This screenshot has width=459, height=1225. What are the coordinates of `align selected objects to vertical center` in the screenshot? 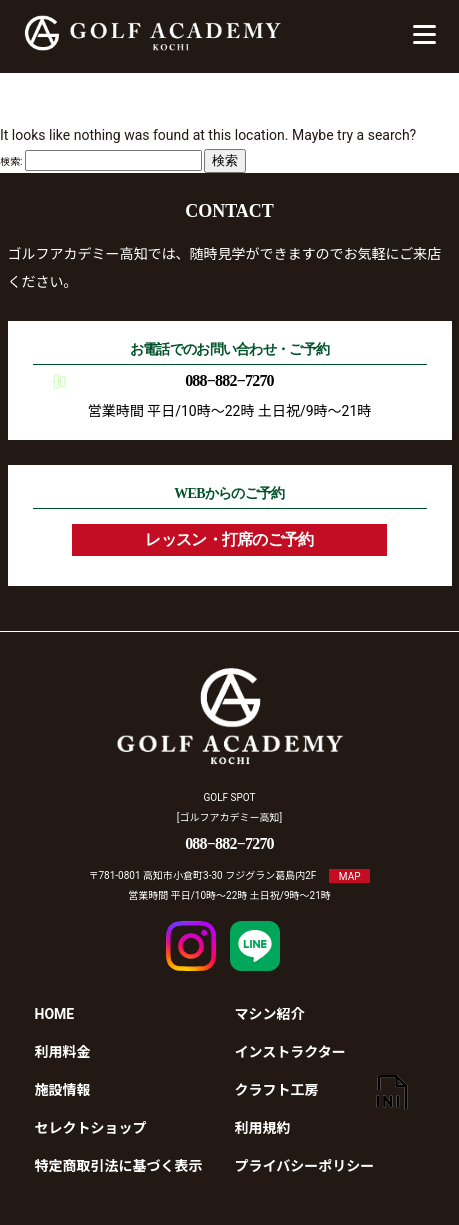 It's located at (59, 381).